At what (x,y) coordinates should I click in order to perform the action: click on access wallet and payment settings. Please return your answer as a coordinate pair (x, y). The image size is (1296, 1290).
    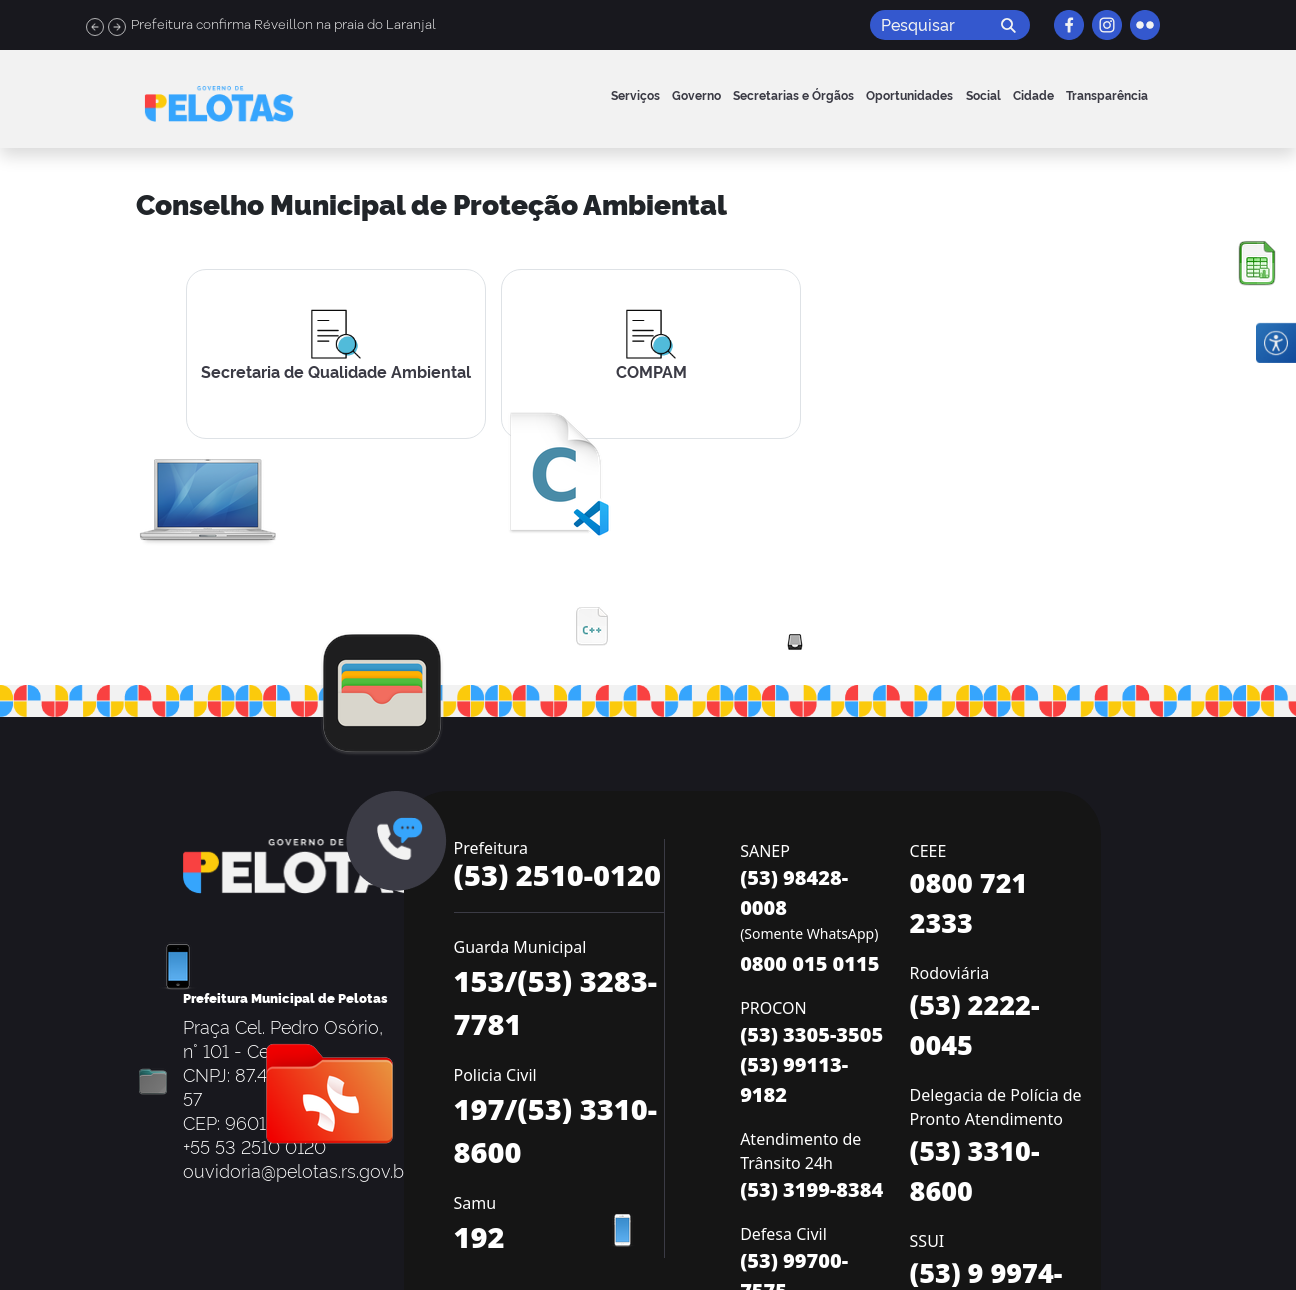
    Looking at the image, I should click on (382, 693).